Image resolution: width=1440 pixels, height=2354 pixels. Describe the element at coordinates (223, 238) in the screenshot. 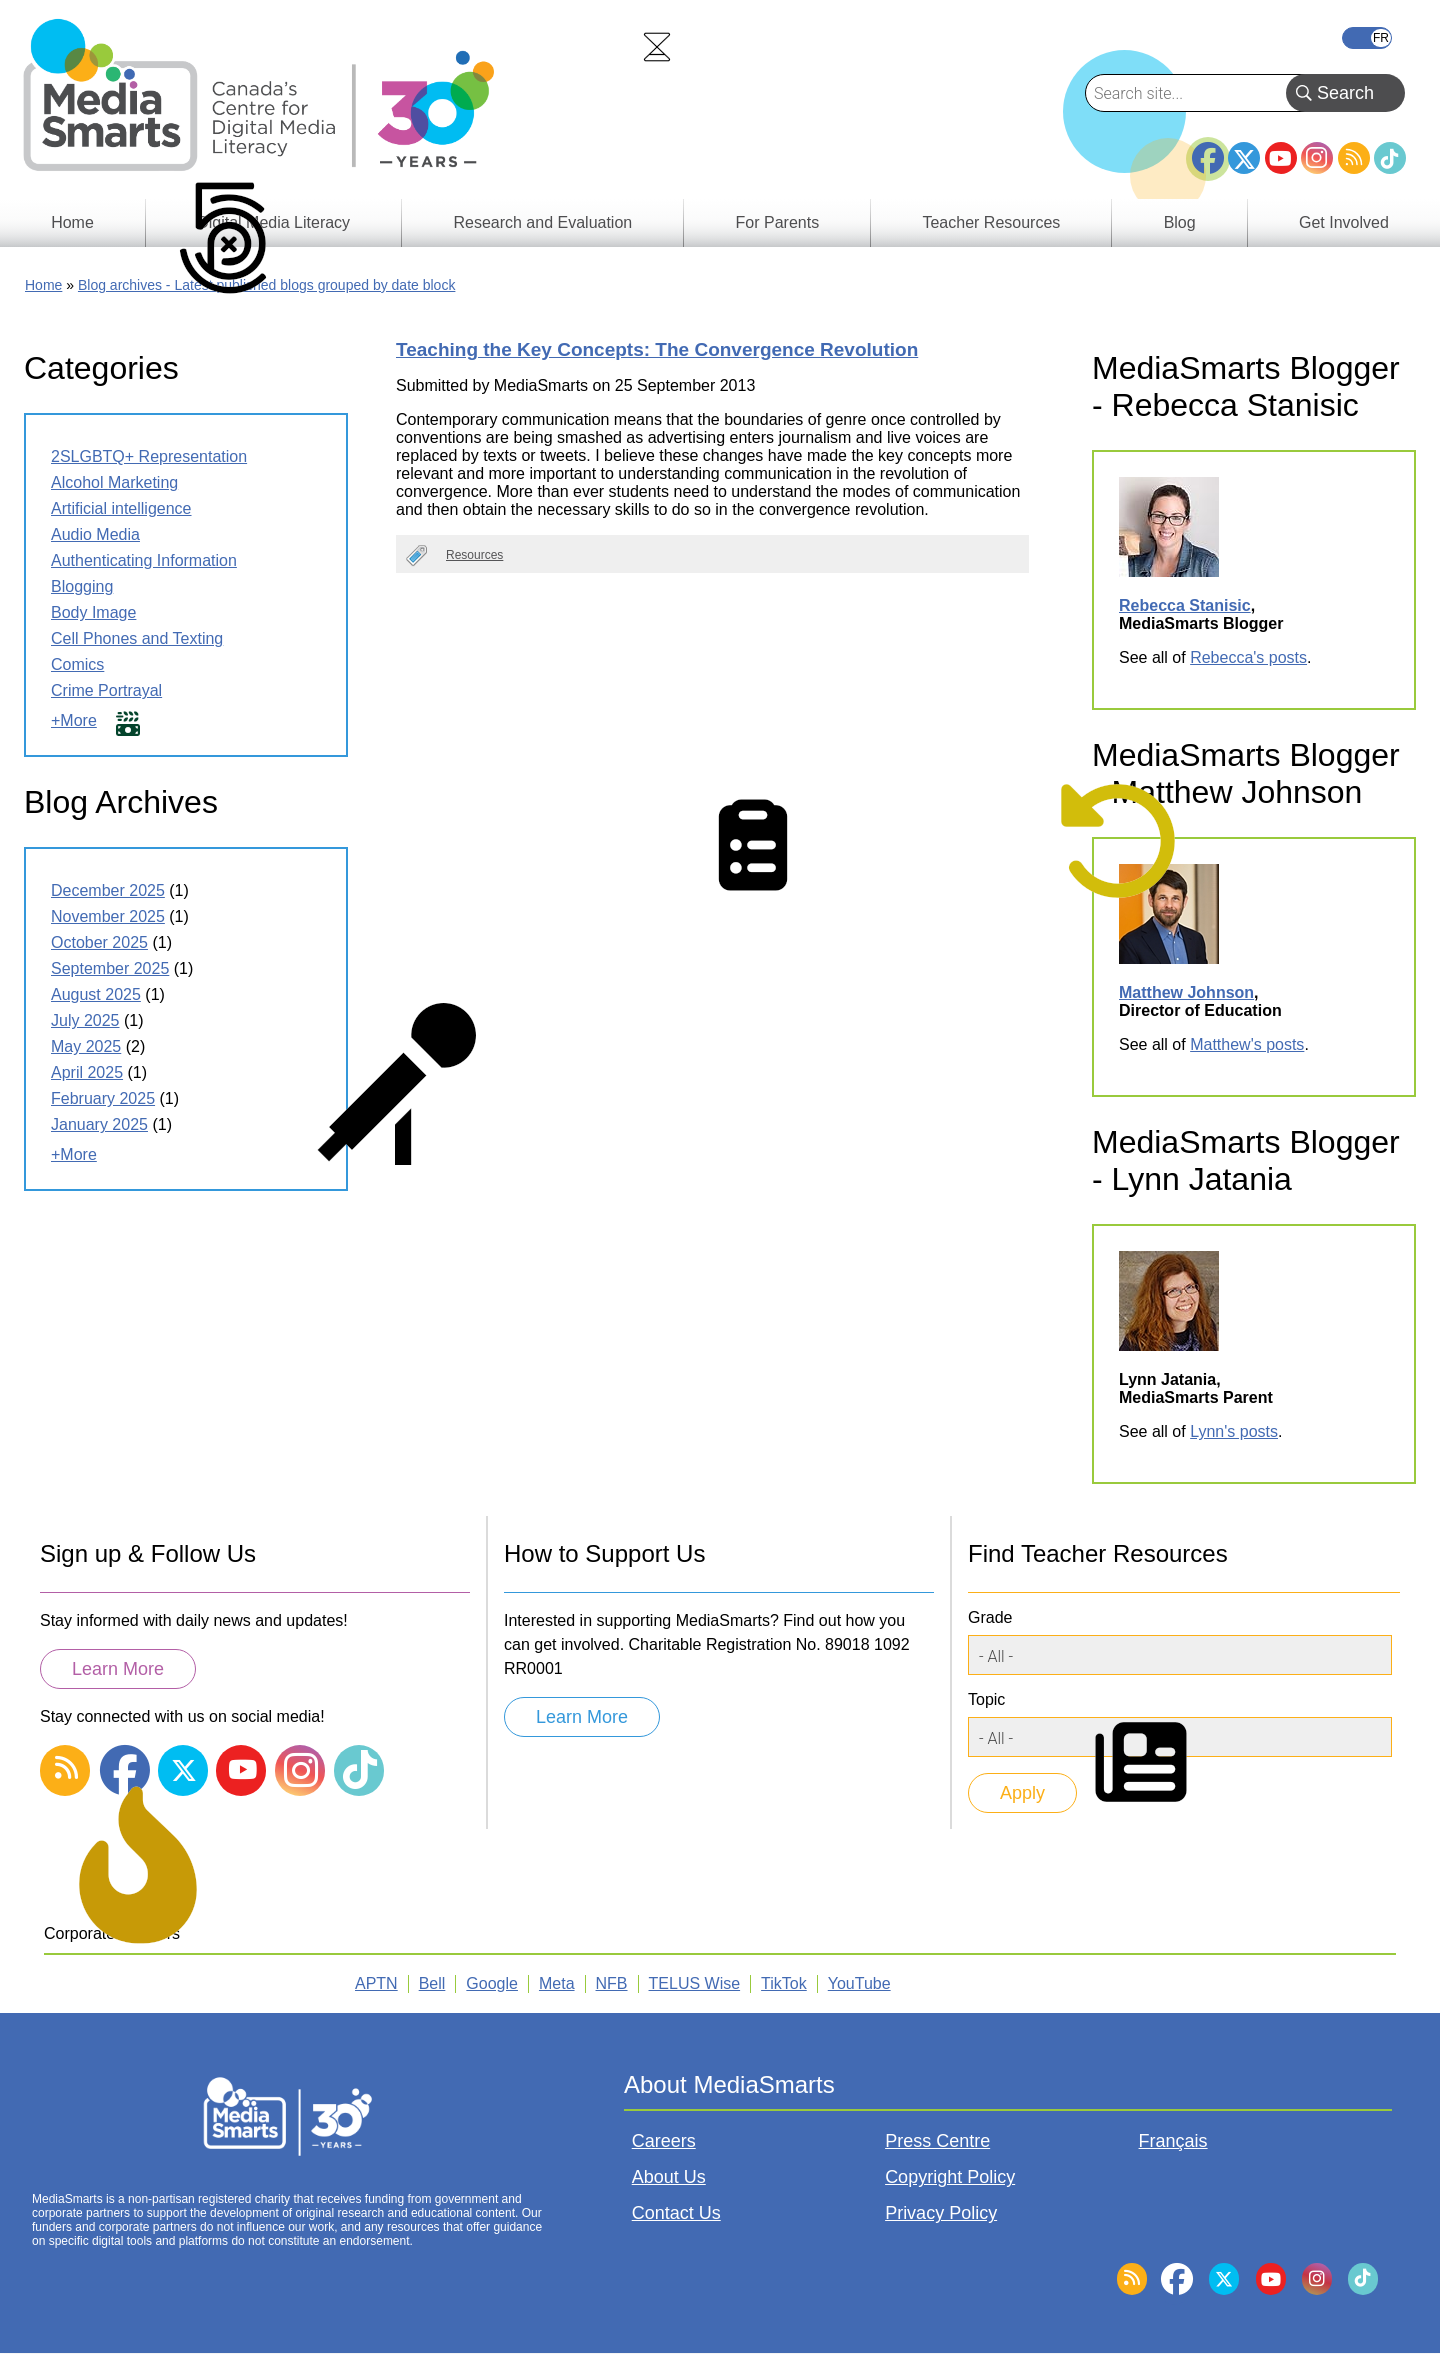

I see `visit 500px photography platform` at that location.